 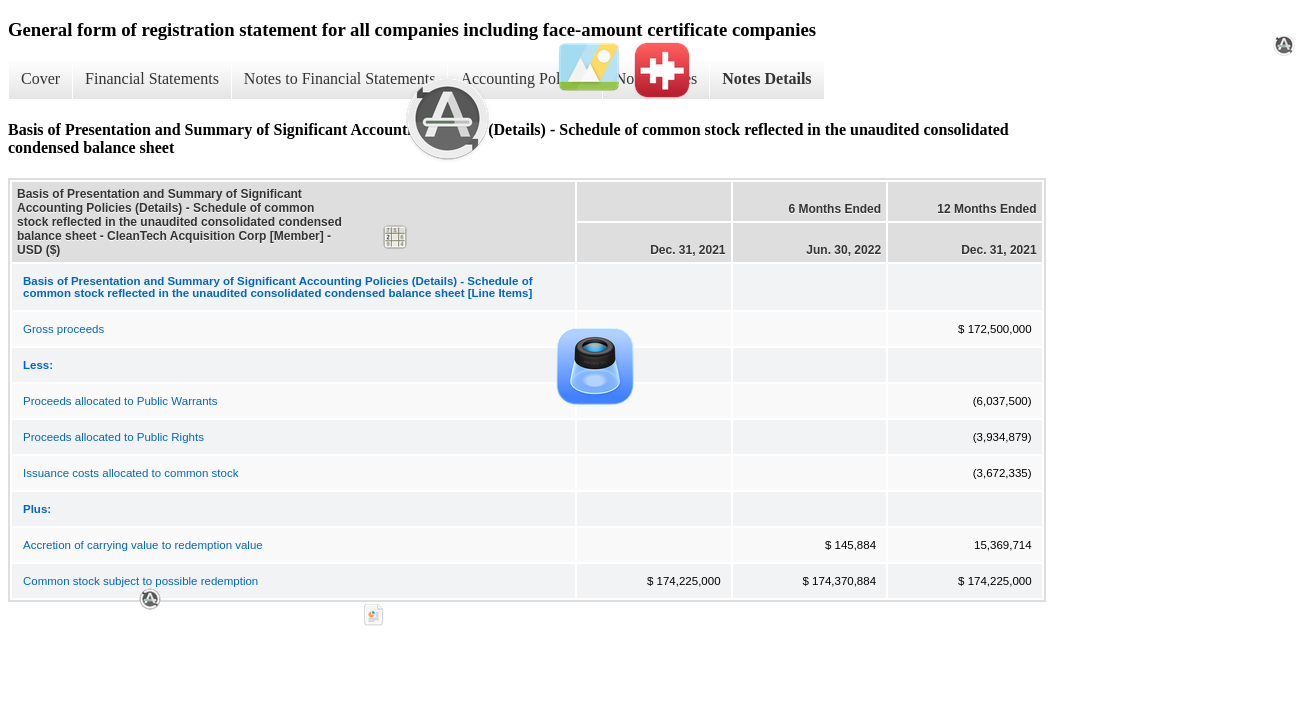 I want to click on open the sudoku puzzle game, so click(x=395, y=237).